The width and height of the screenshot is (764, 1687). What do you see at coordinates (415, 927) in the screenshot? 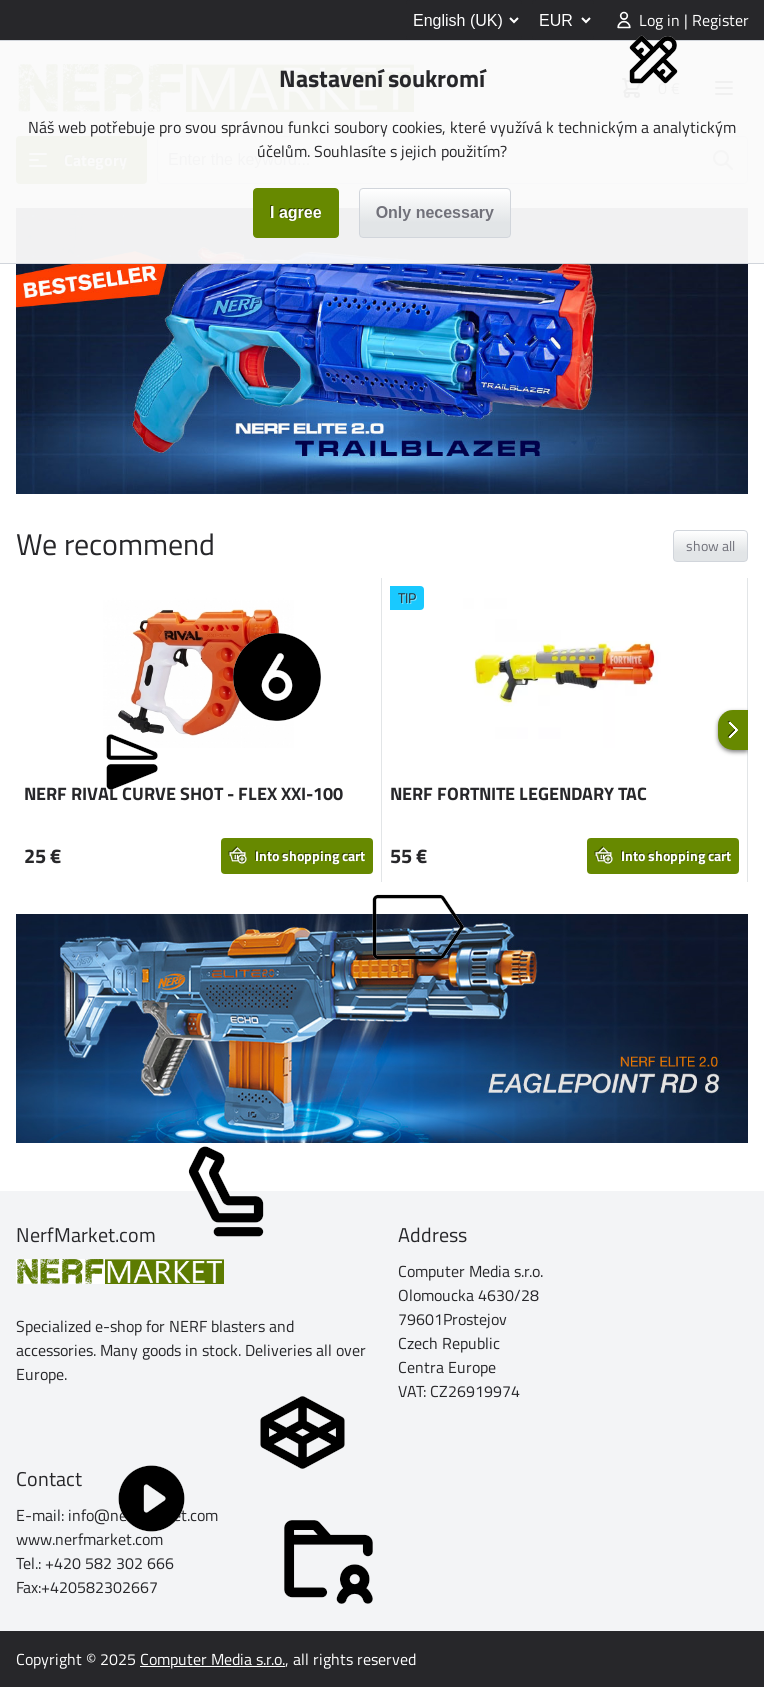
I see `add a tag or label to an item` at bounding box center [415, 927].